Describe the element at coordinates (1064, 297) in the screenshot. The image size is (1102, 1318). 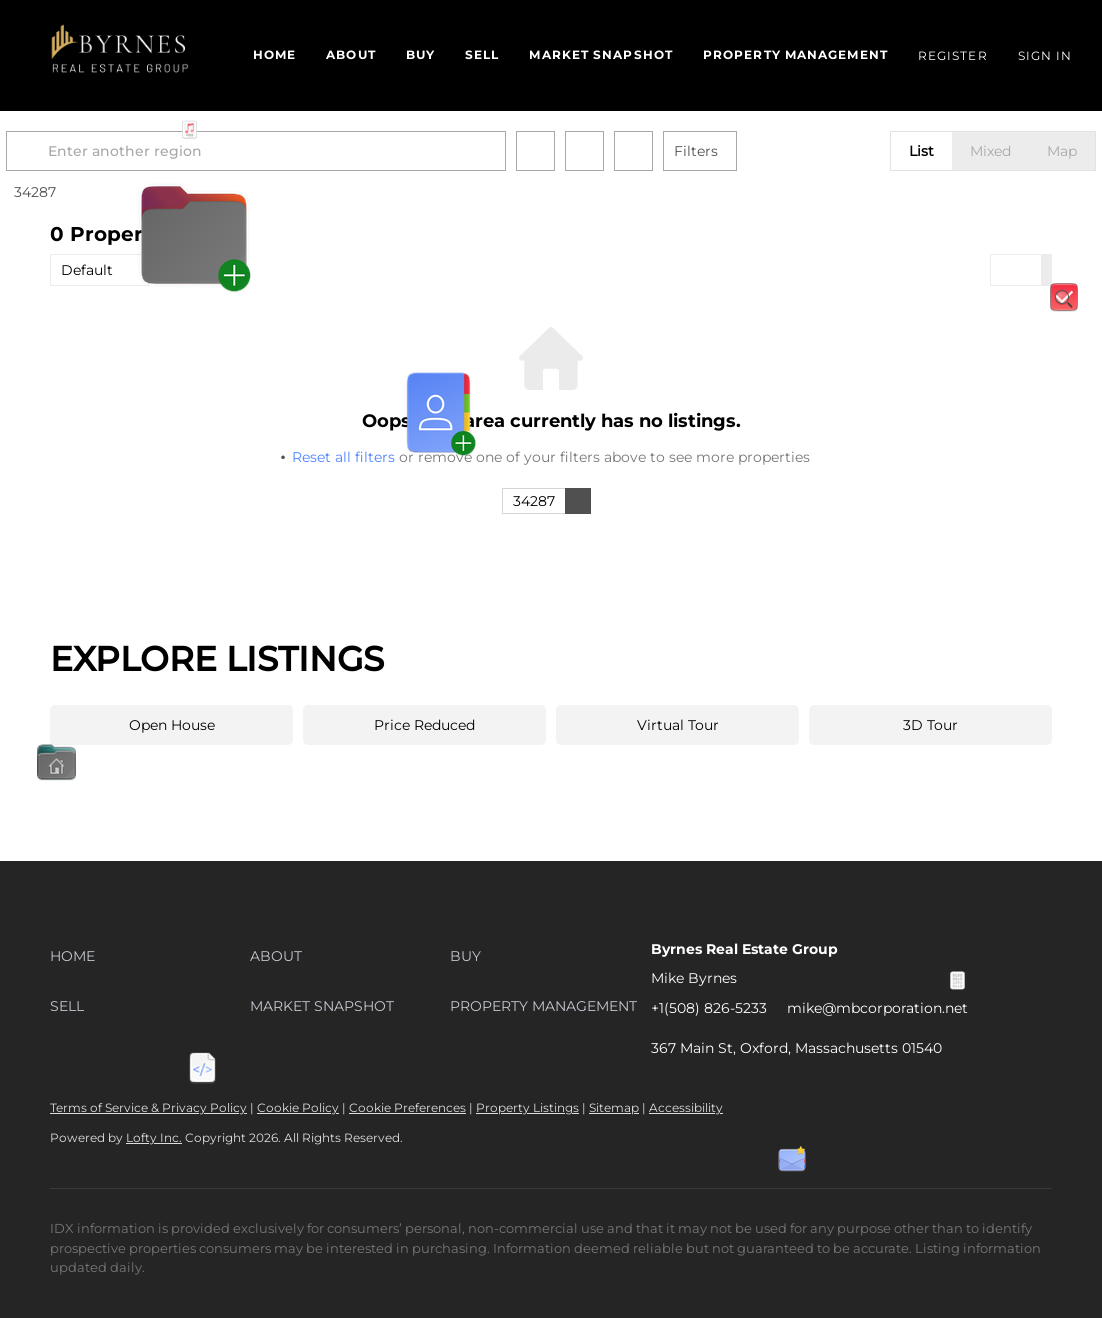
I see `open dconf editor application` at that location.